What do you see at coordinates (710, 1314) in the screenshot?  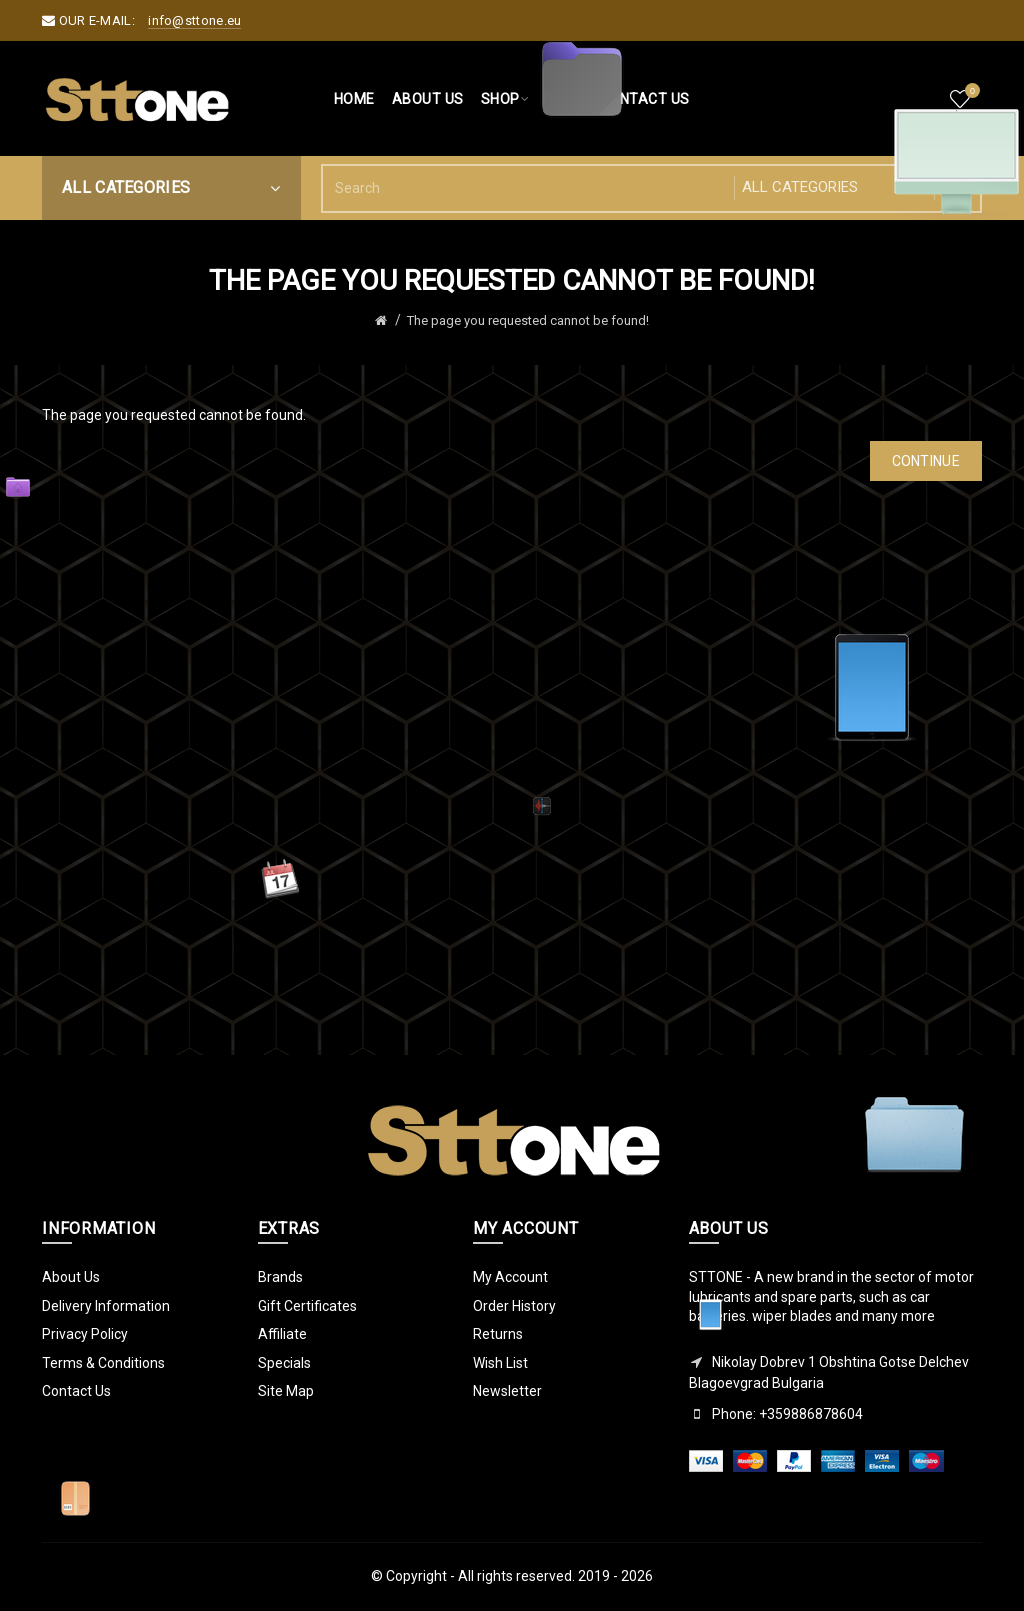 I see `iPad Pro 9.7" device with cellular connectivity` at bounding box center [710, 1314].